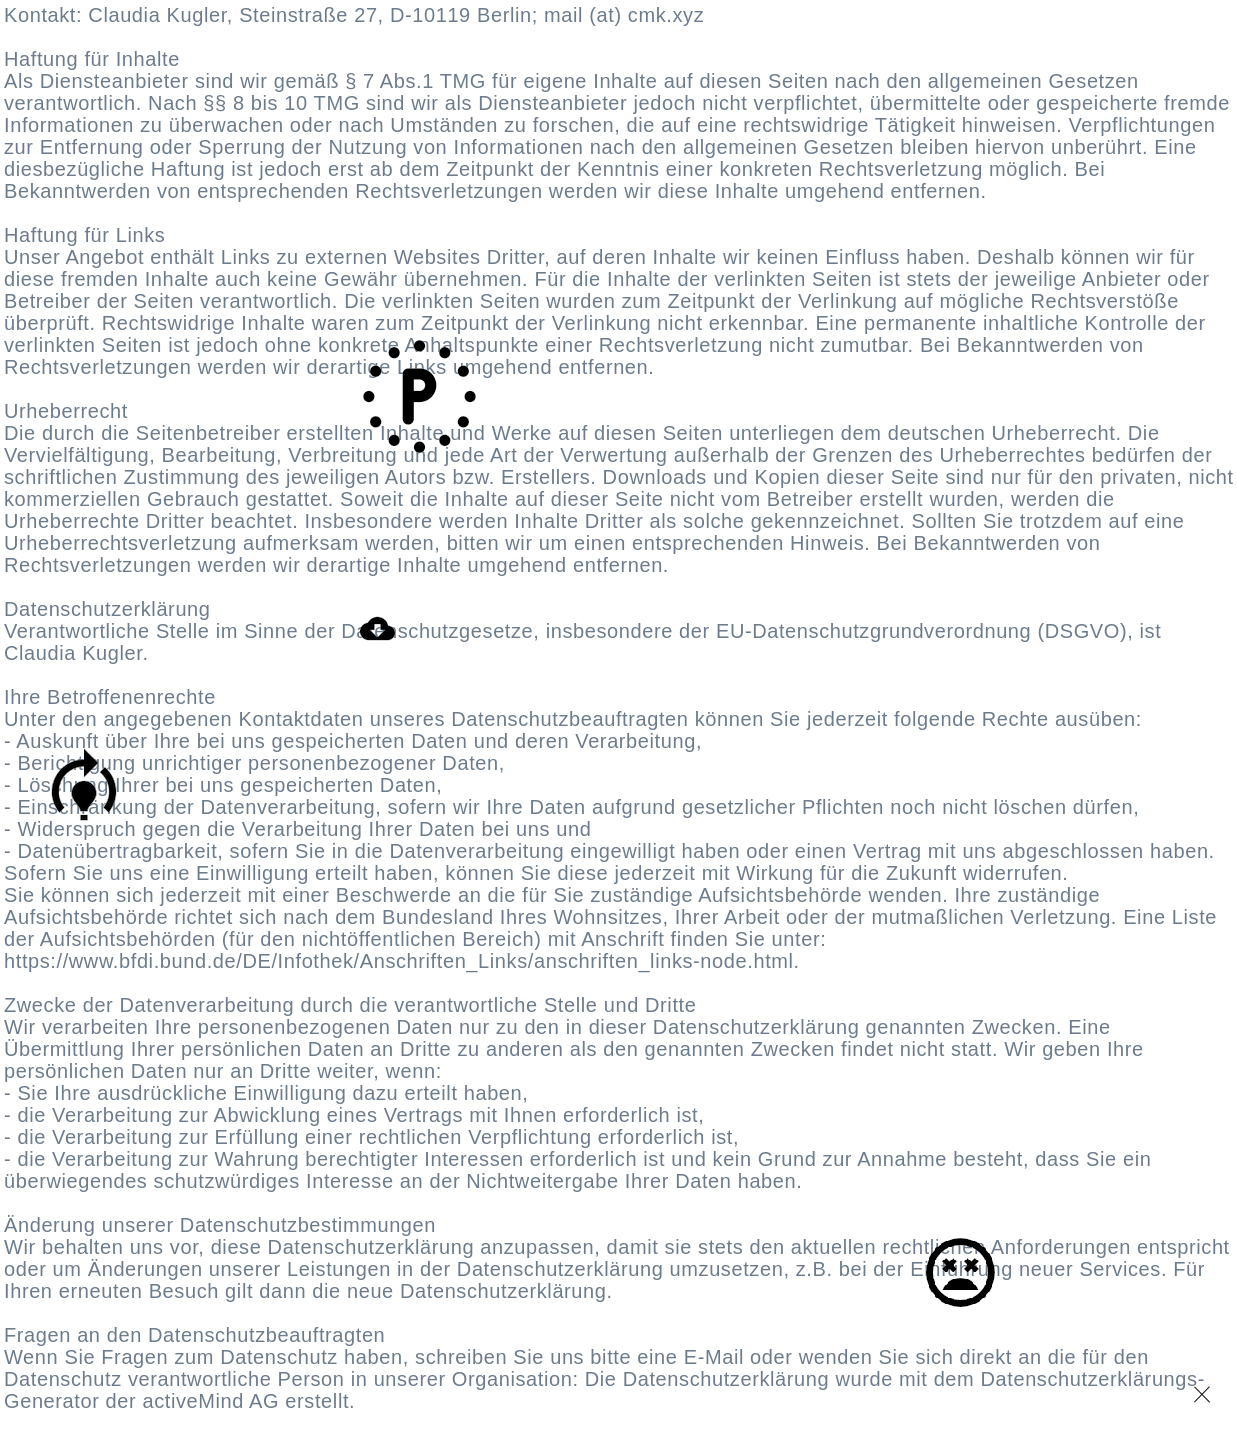  Describe the element at coordinates (960, 1272) in the screenshot. I see `submit negative feedback or rating` at that location.